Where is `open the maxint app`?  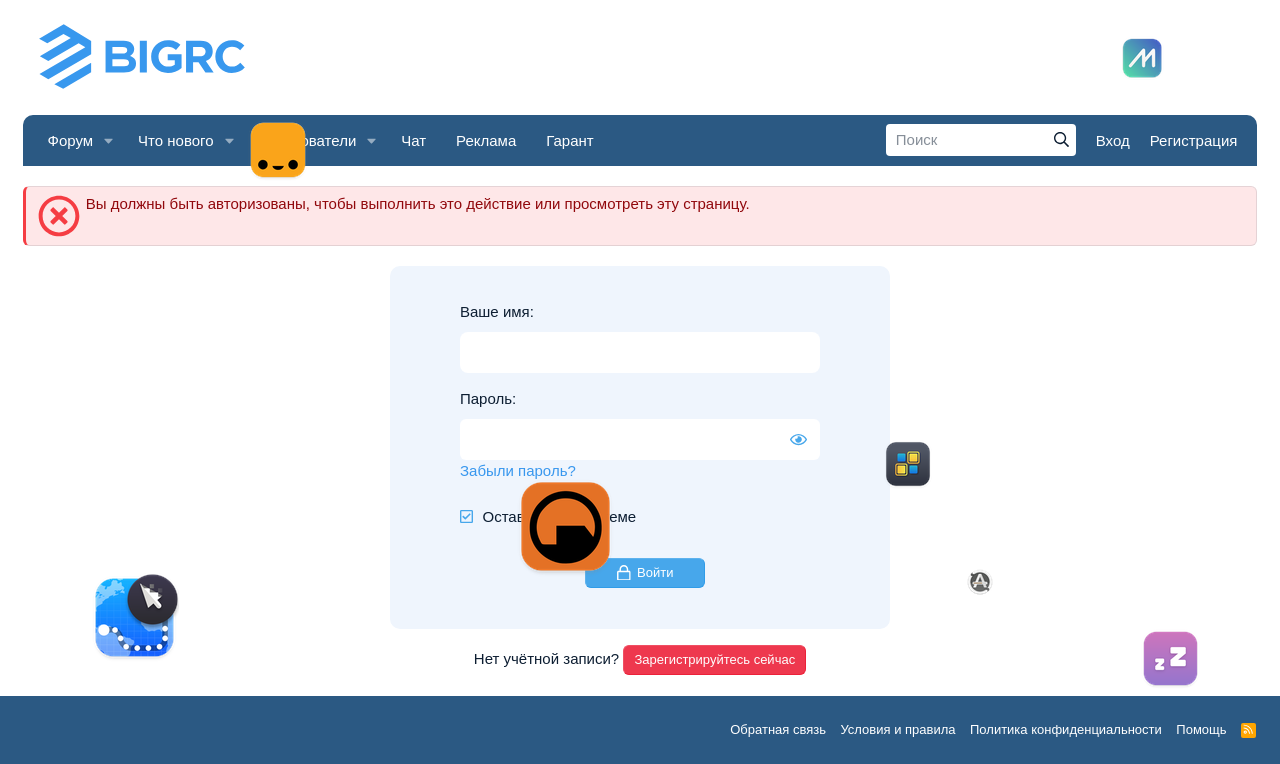 open the maxint app is located at coordinates (1142, 58).